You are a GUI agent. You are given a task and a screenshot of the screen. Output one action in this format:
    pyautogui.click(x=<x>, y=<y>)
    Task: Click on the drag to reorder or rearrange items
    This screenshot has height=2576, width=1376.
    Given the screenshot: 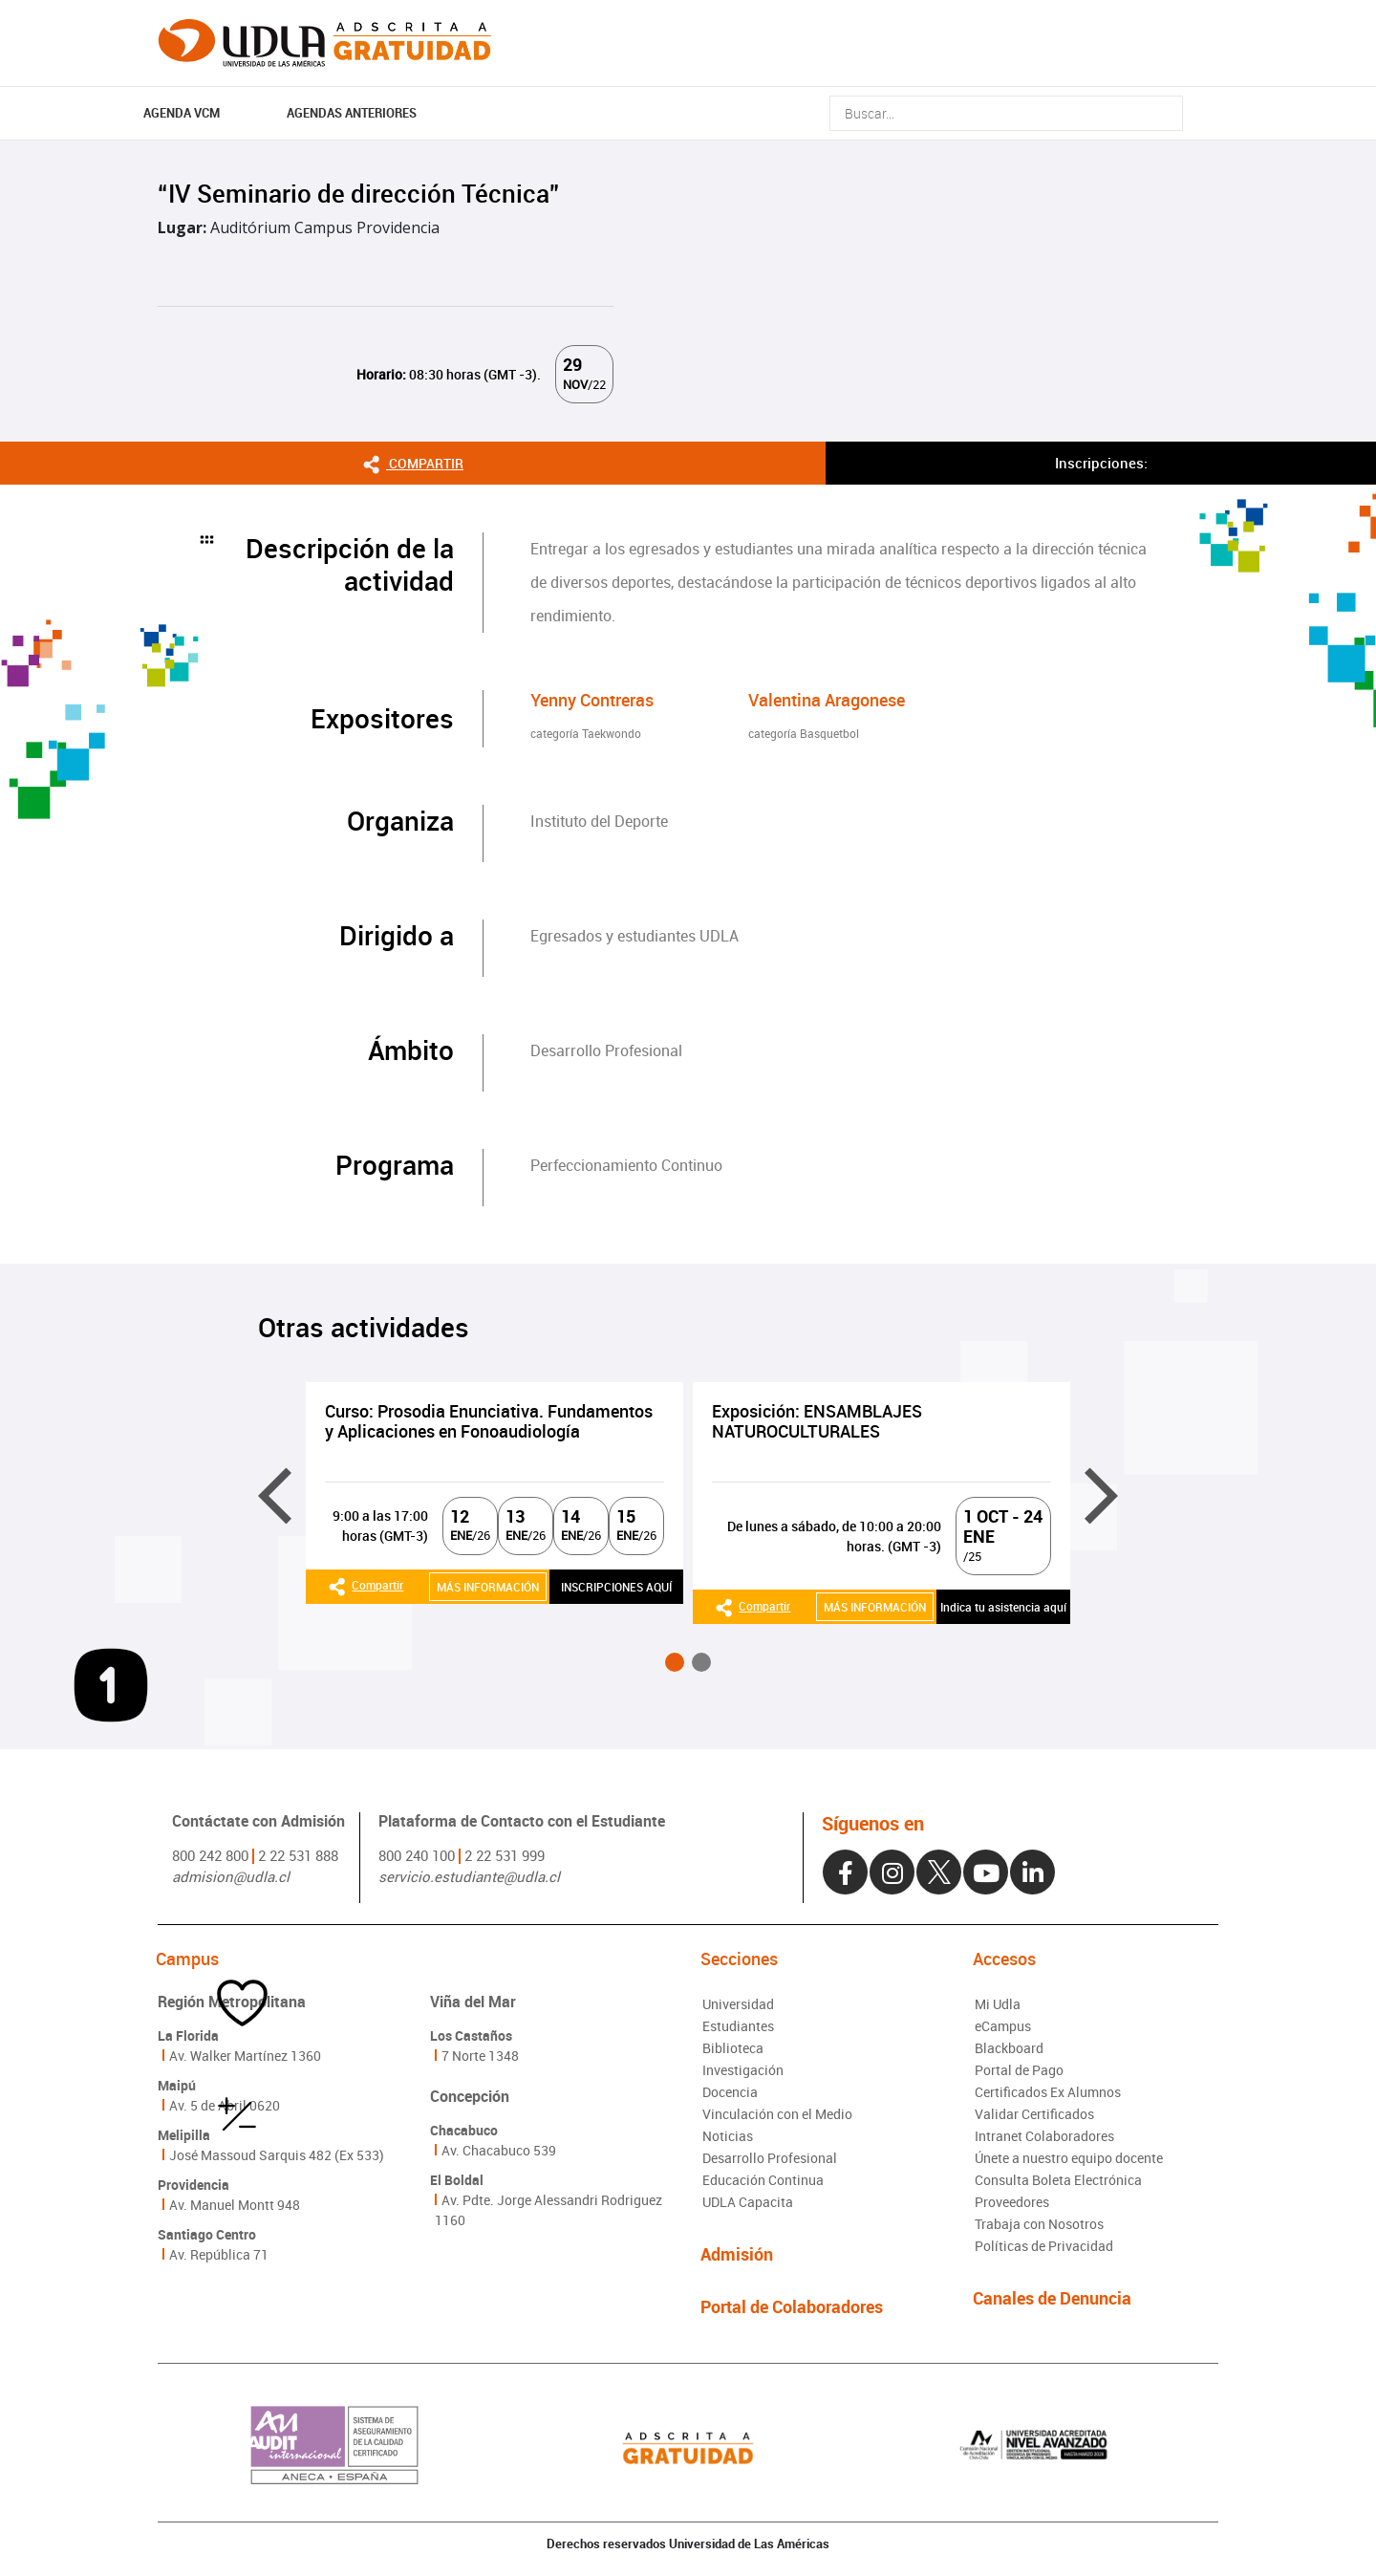 What is the action you would take?
    pyautogui.click(x=206, y=539)
    